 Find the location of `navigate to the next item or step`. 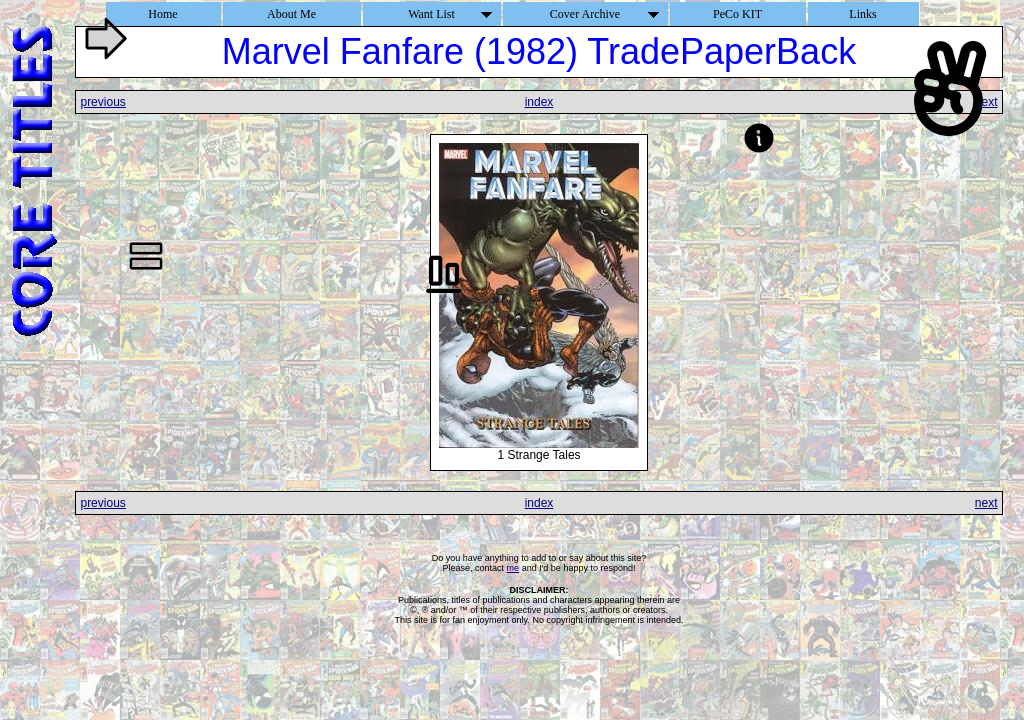

navigate to the next item or step is located at coordinates (104, 38).